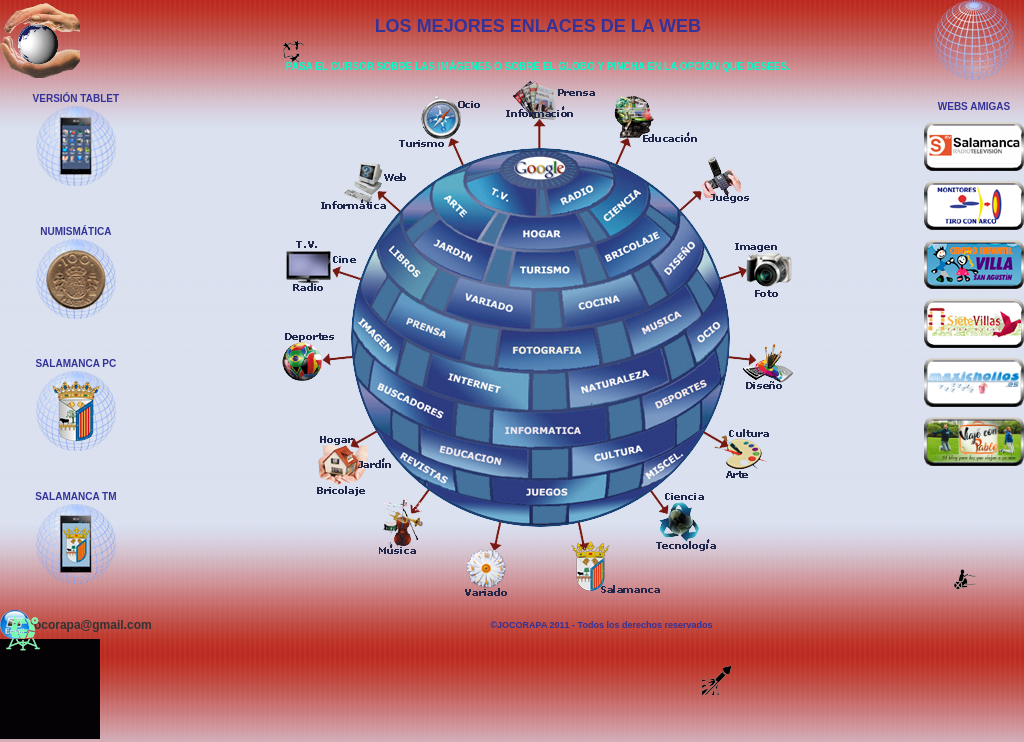  I want to click on launch celebration or fireworks effect, so click(717, 680).